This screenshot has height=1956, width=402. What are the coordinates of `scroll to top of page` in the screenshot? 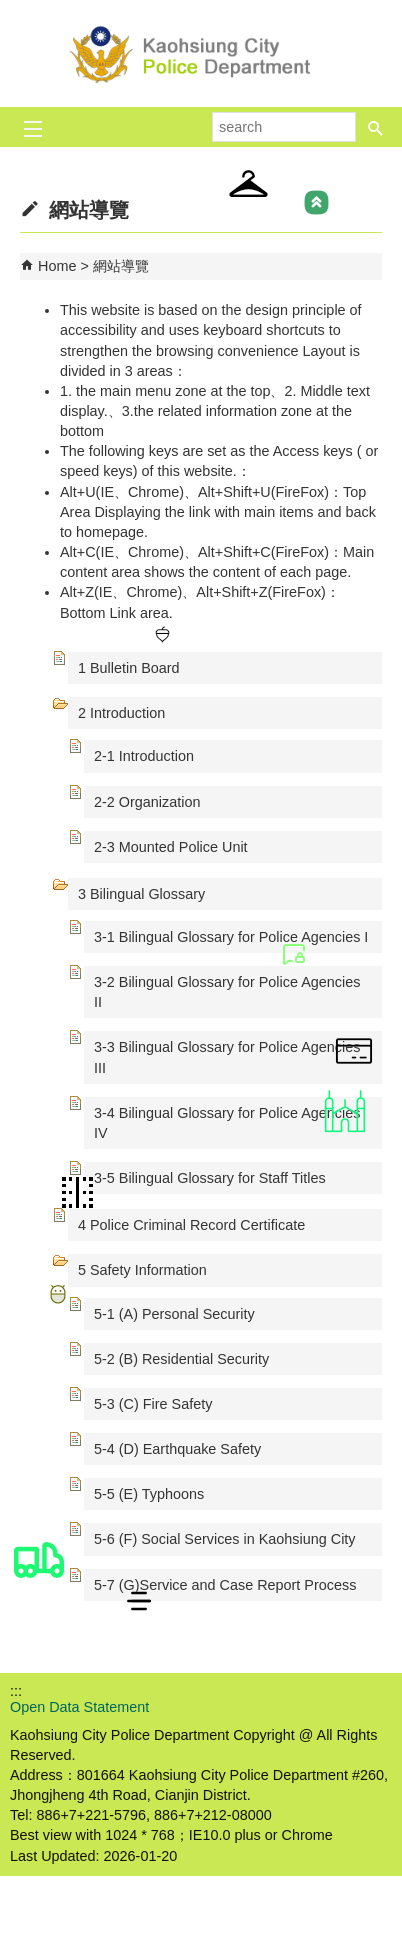 It's located at (316, 202).